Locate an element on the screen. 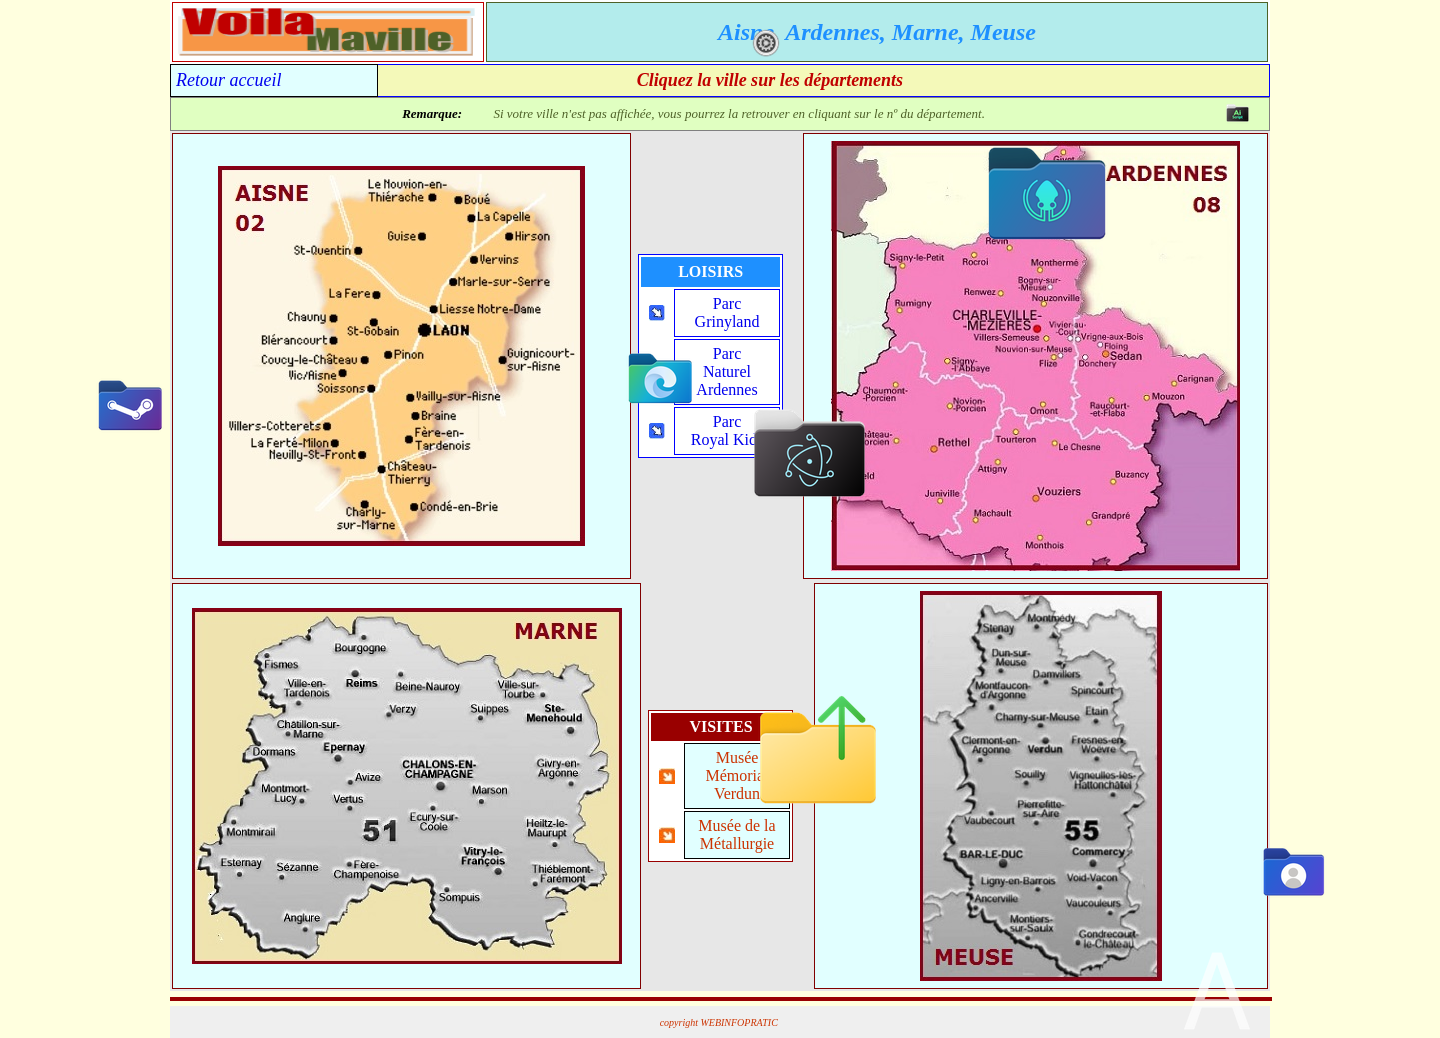 The height and width of the screenshot is (1038, 1440). open your steam games folder is located at coordinates (130, 407).